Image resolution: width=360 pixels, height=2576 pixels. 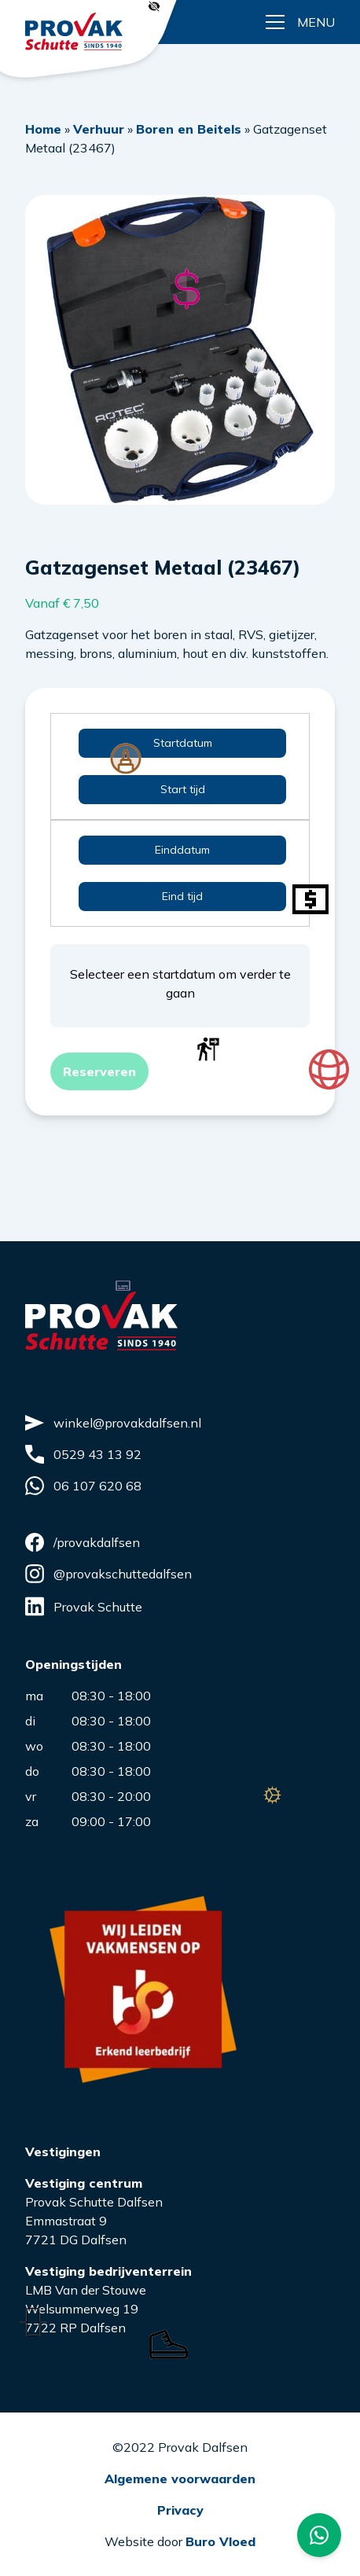 I want to click on access footwear or shoe category, so click(x=167, y=2346).